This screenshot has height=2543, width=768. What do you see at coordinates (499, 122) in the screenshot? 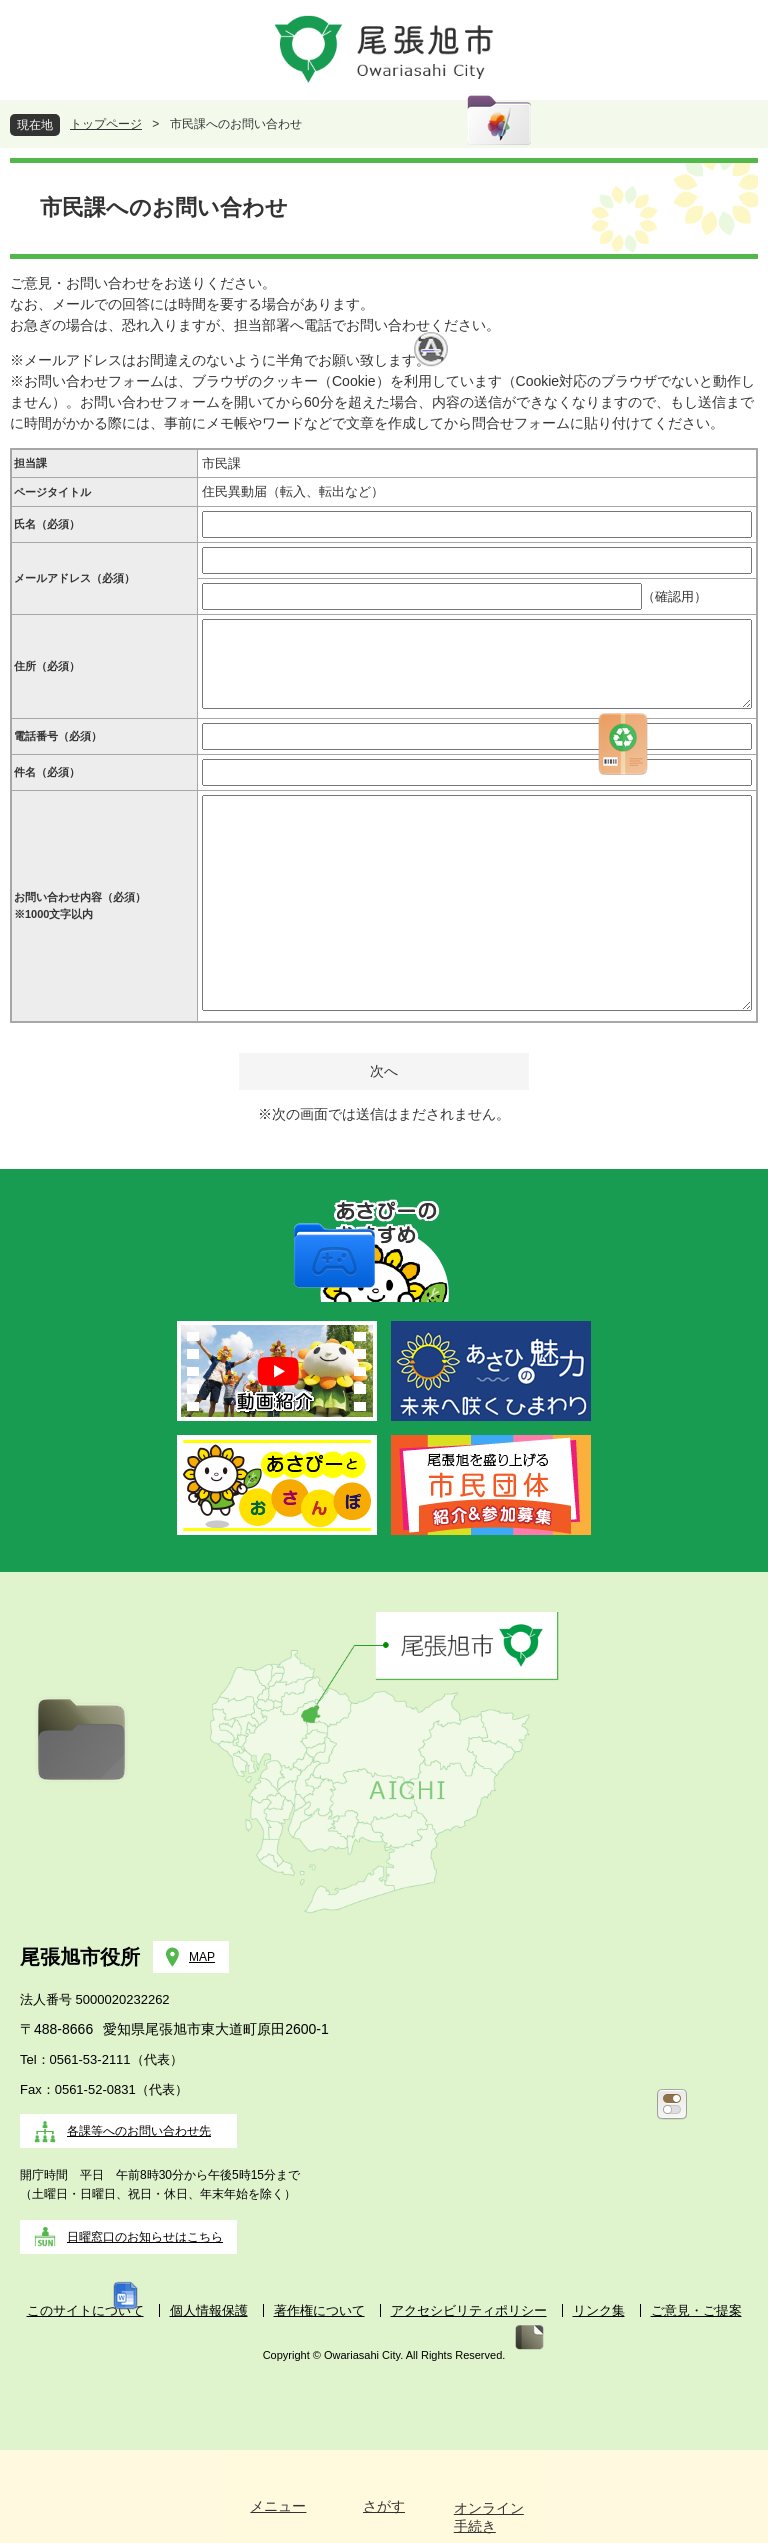
I see `open folder containing drawings or artwork` at bounding box center [499, 122].